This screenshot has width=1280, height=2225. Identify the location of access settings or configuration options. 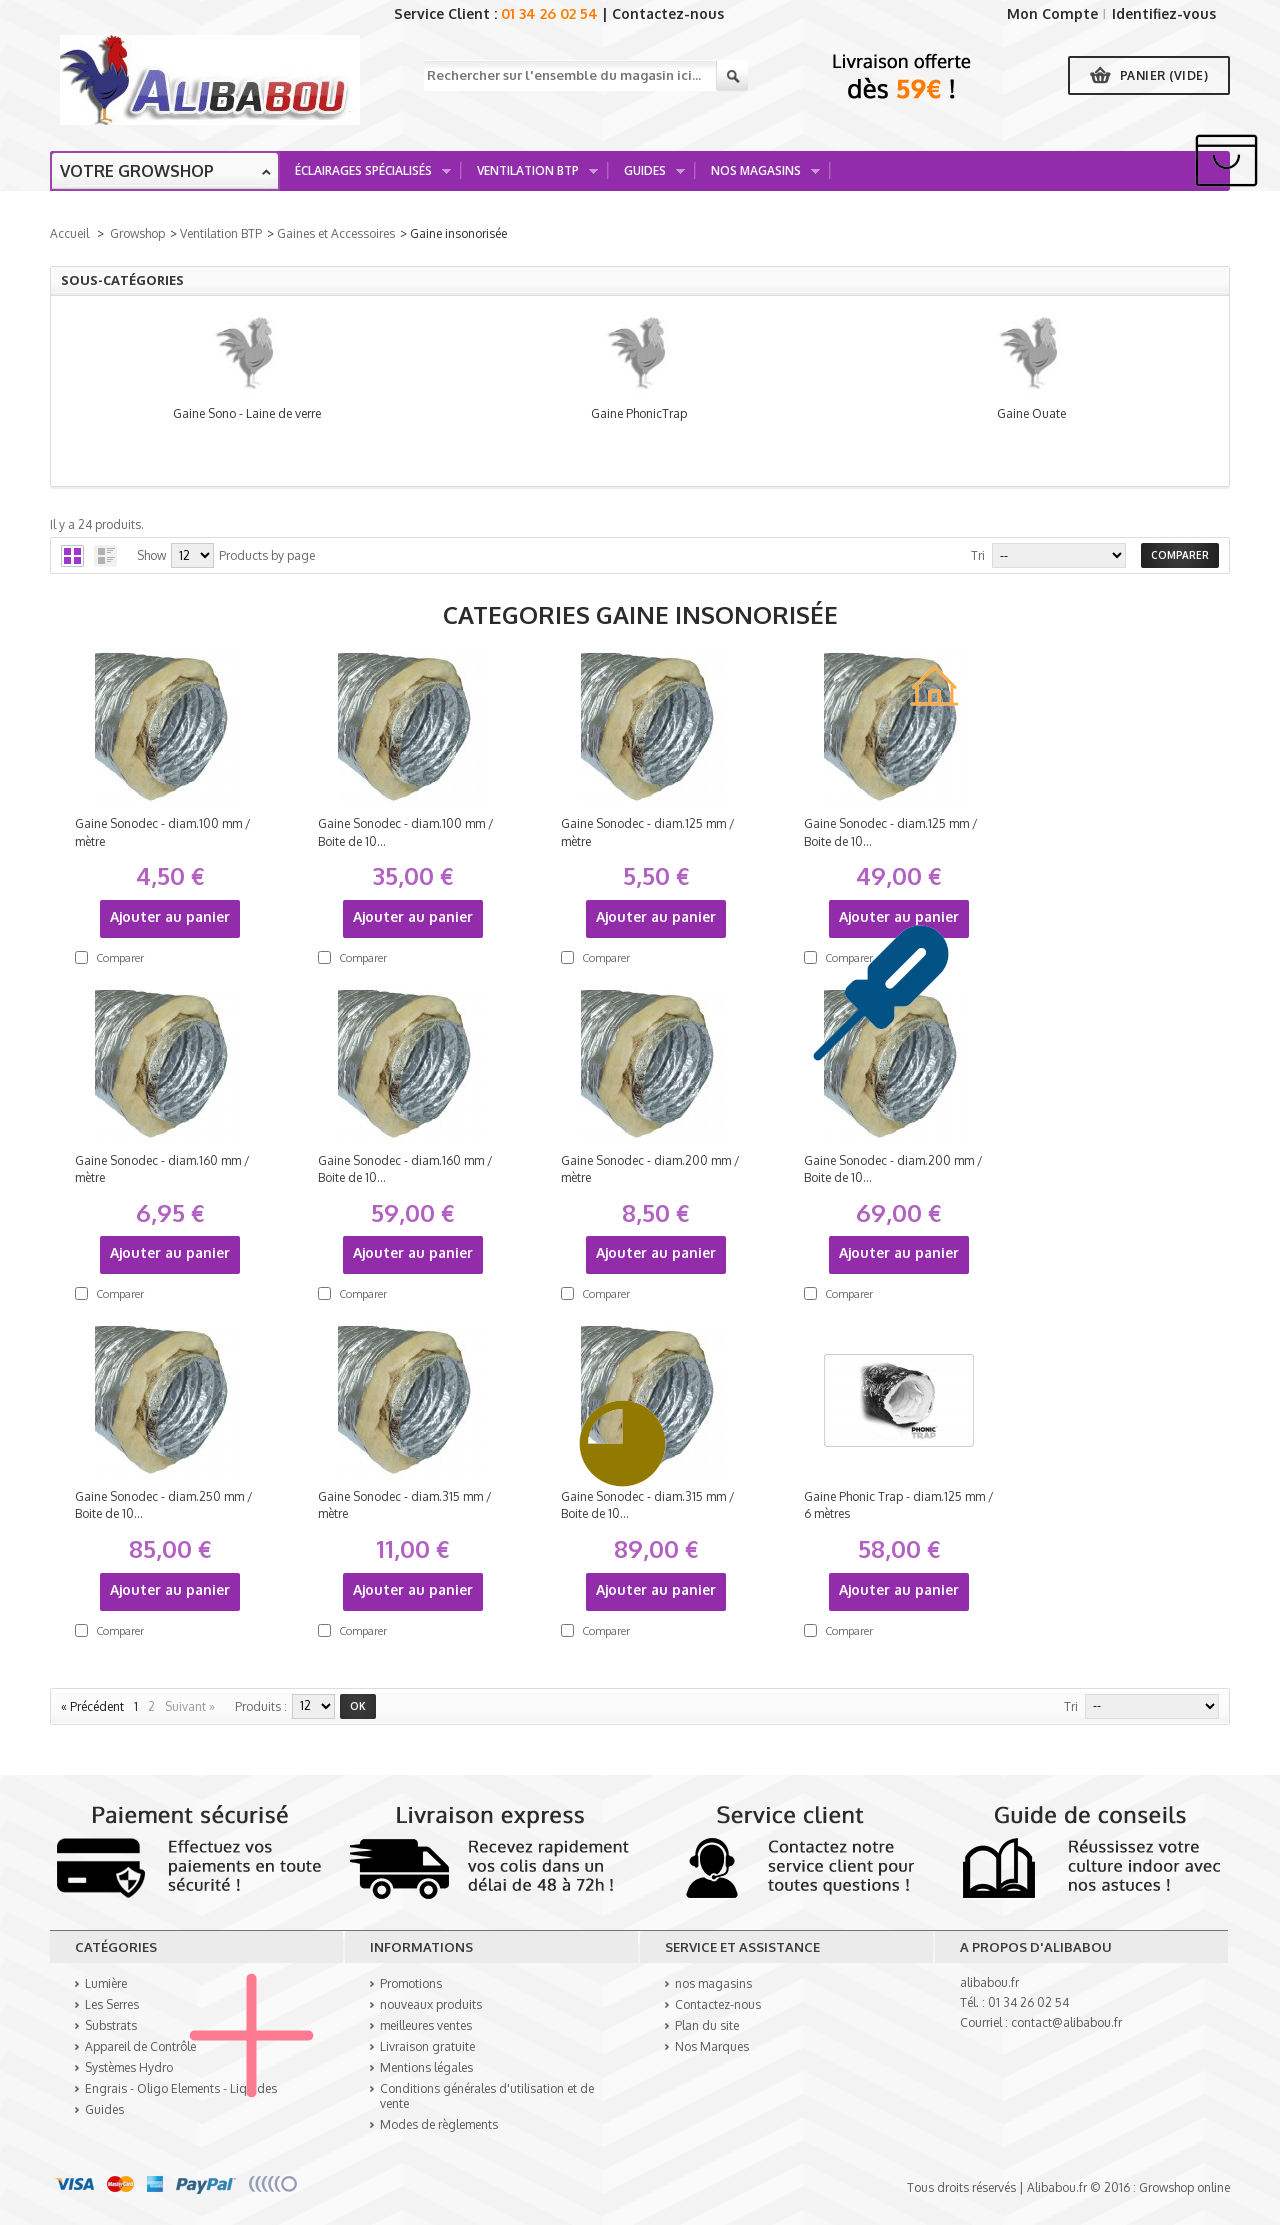
(881, 993).